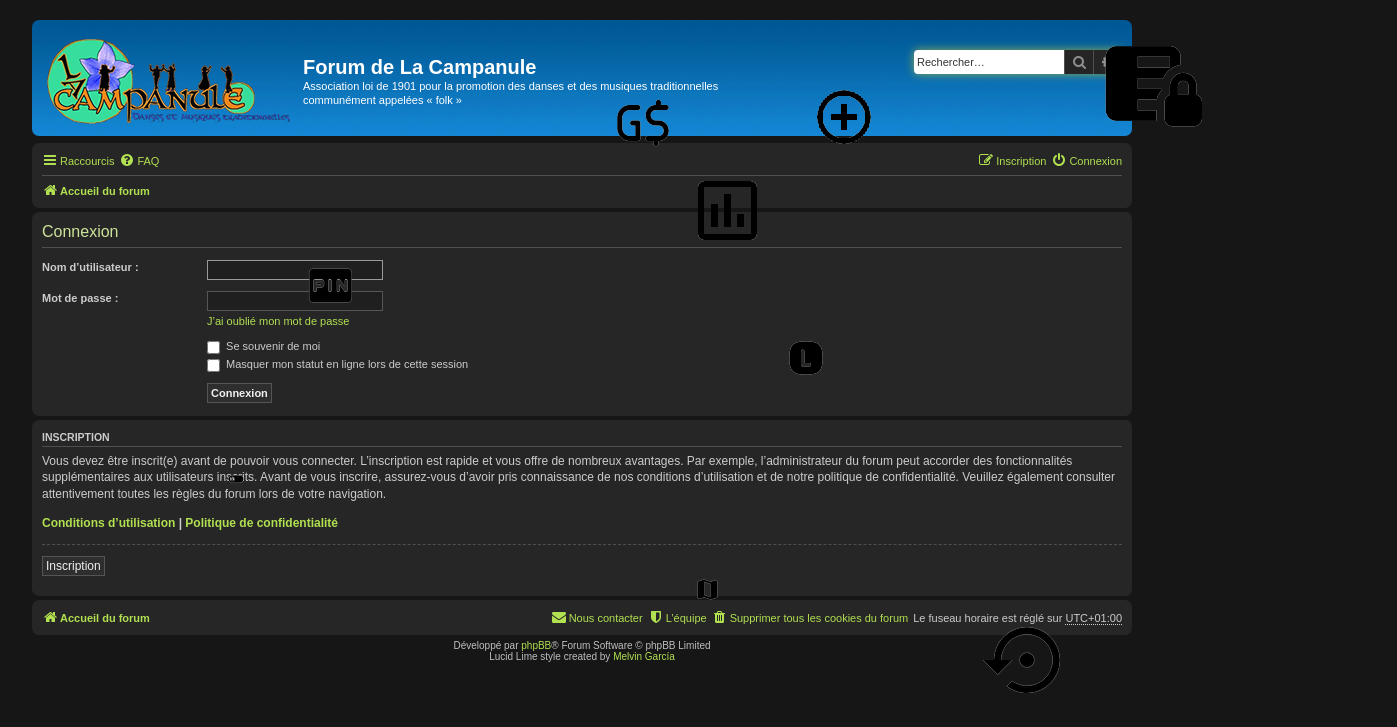  What do you see at coordinates (844, 117) in the screenshot?
I see `add a new item` at bounding box center [844, 117].